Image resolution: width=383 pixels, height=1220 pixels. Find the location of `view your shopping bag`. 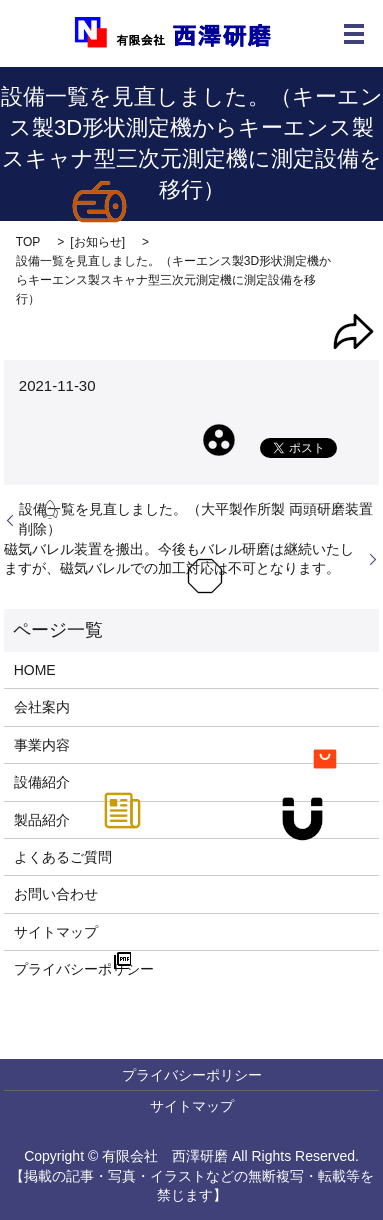

view your shopping bag is located at coordinates (325, 759).